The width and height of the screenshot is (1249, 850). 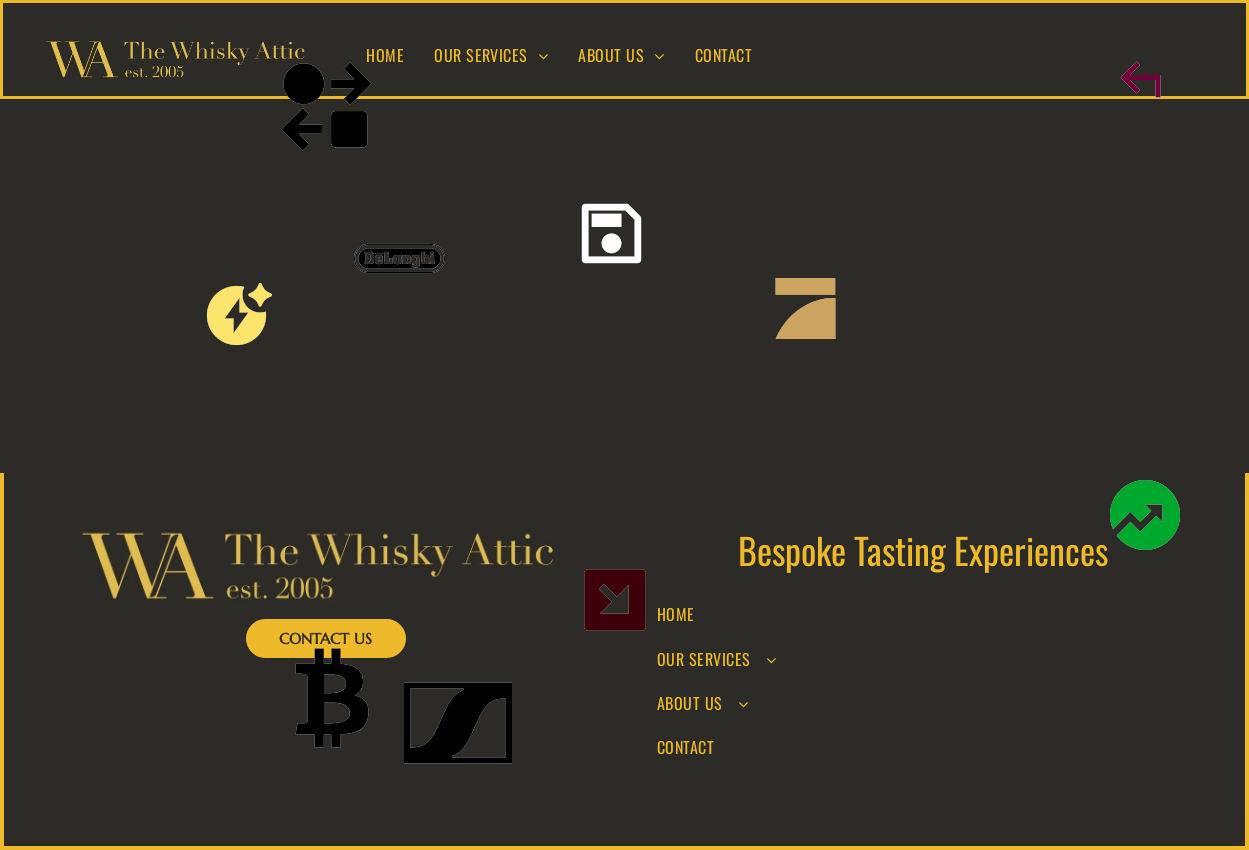 I want to click on visit the Sennheiser website or app, so click(x=458, y=723).